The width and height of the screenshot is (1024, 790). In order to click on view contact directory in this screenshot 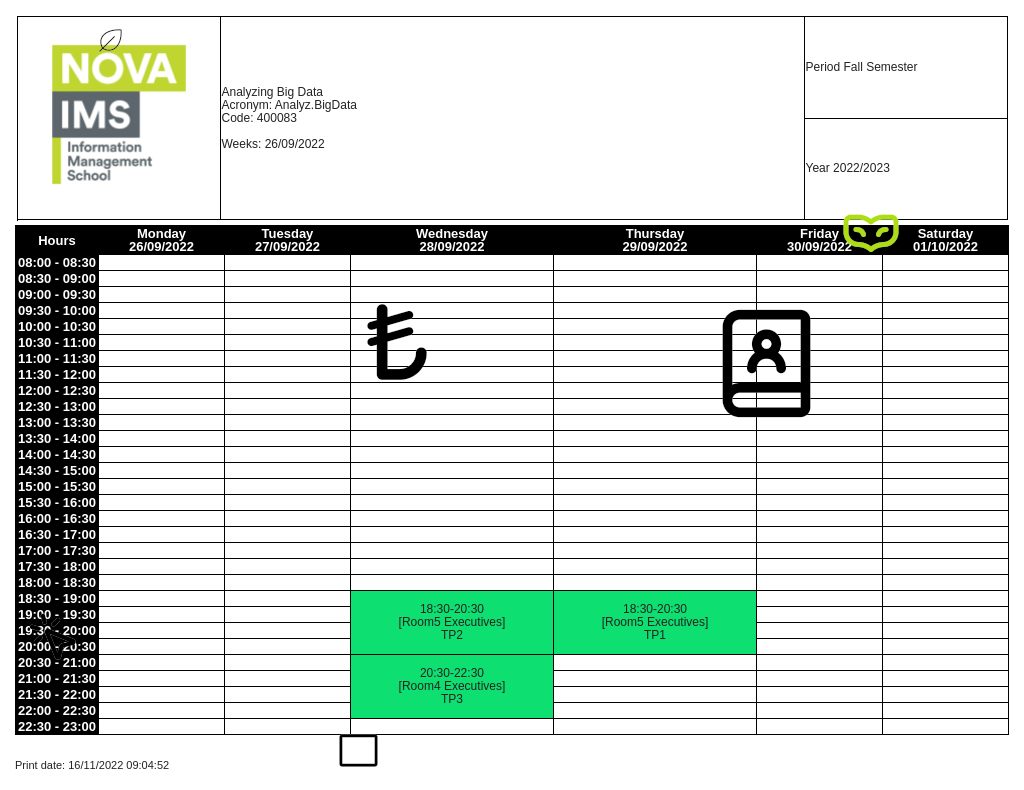, I will do `click(766, 363)`.